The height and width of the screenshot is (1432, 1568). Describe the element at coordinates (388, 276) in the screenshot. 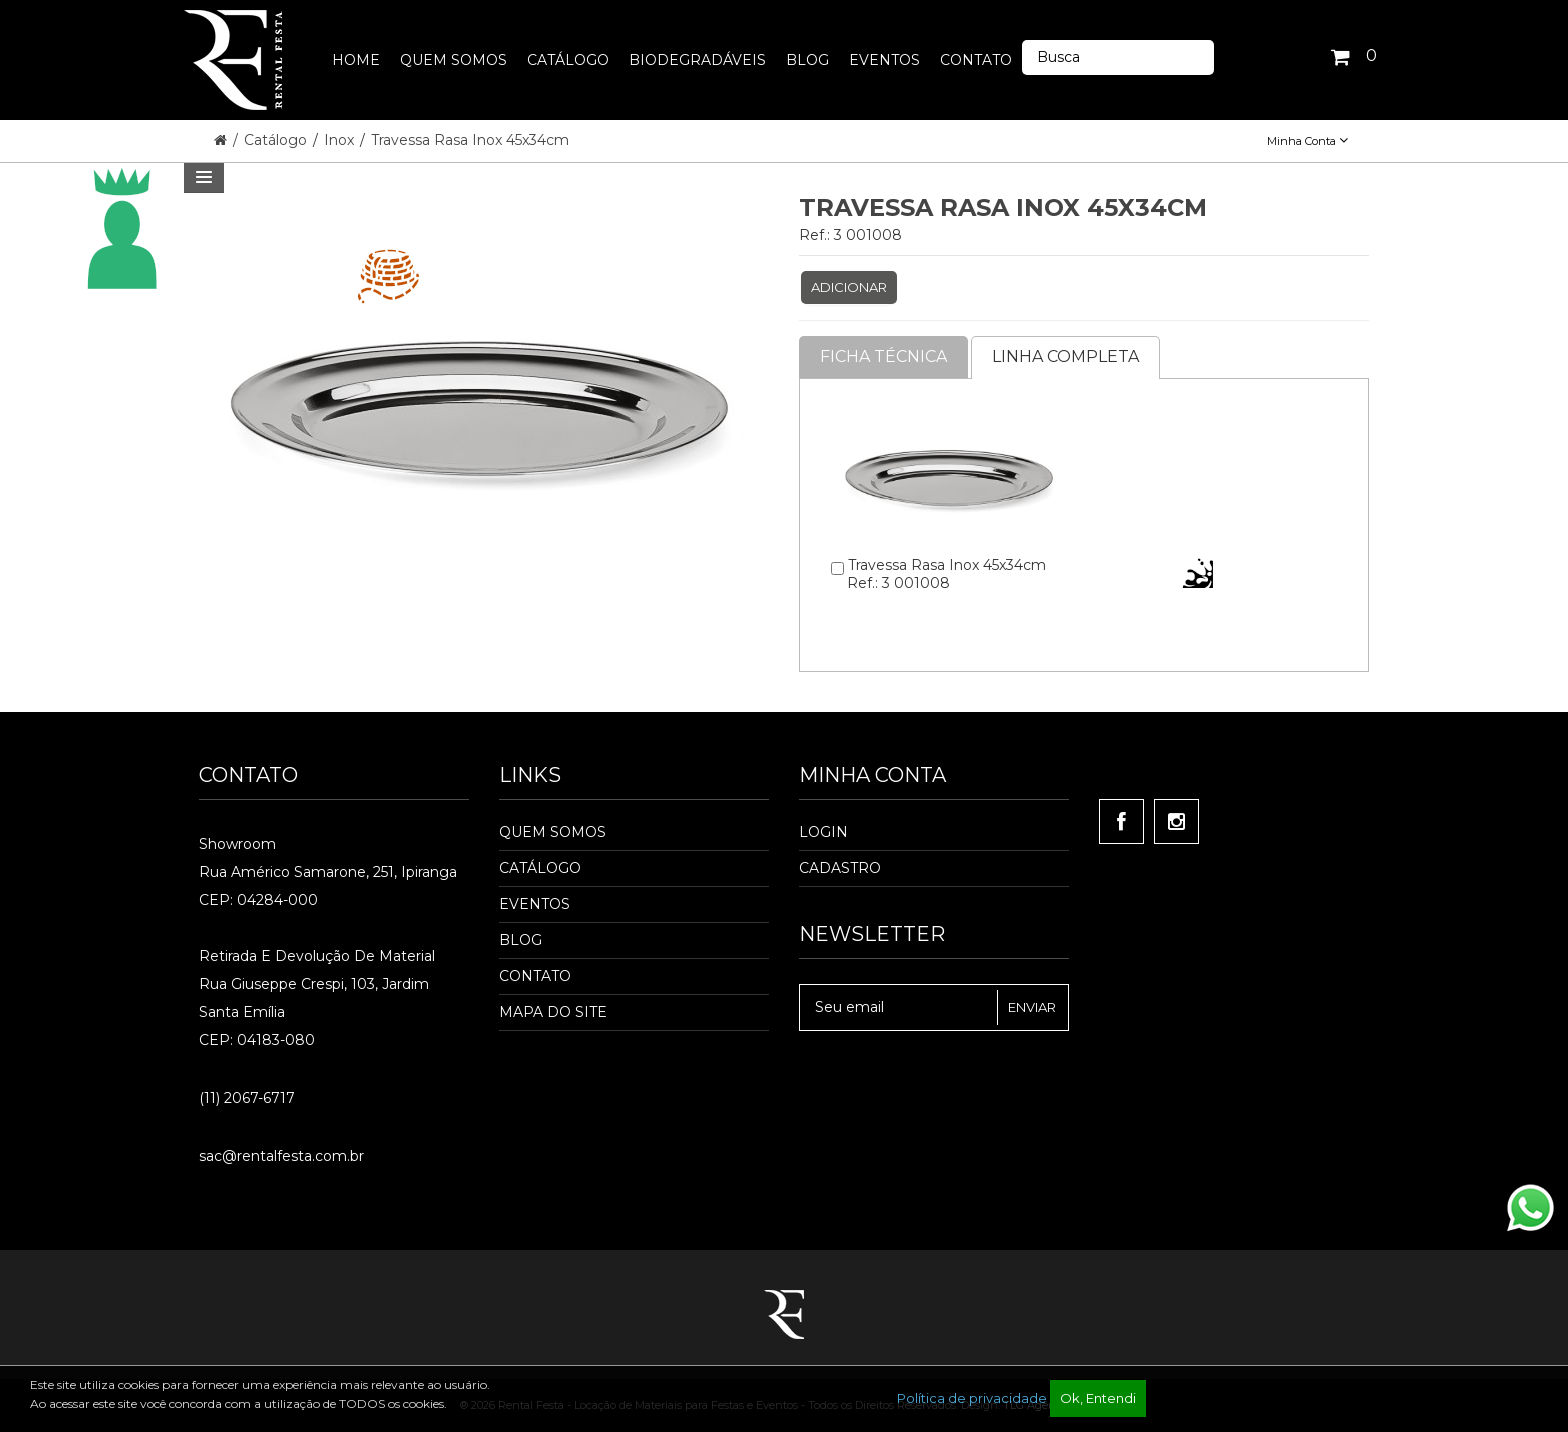

I see `equip rope item in inventory` at that location.